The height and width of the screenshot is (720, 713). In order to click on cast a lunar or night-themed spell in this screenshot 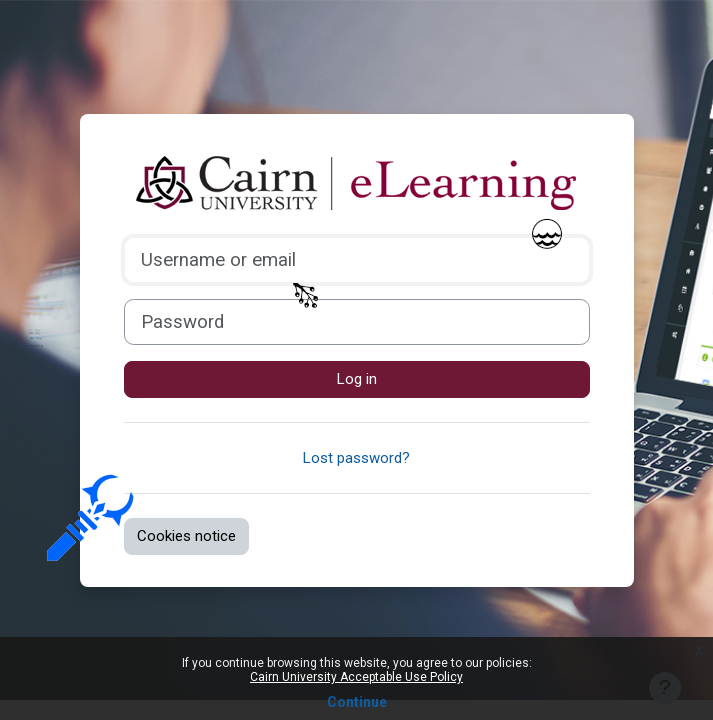, I will do `click(90, 517)`.